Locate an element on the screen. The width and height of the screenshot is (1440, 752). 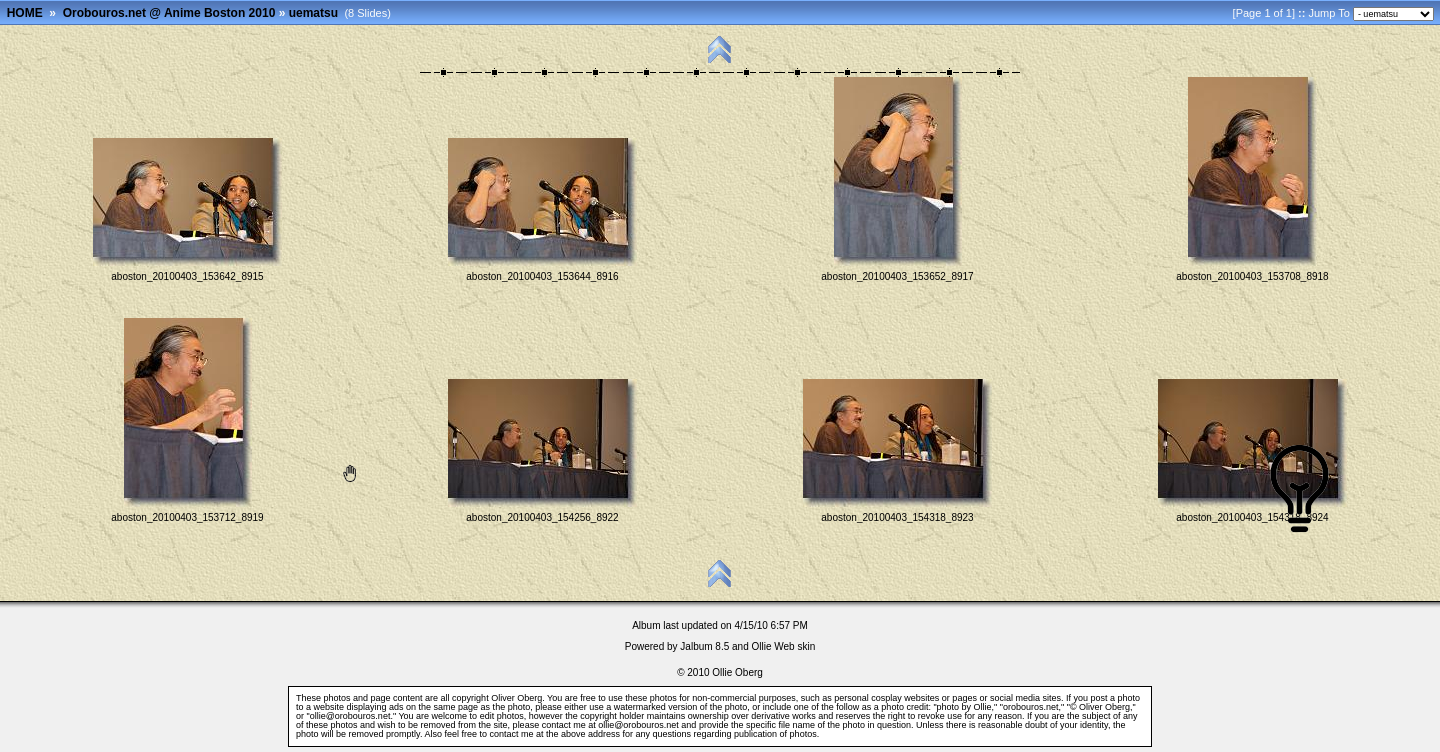
access tips or suggestions is located at coordinates (1299, 488).